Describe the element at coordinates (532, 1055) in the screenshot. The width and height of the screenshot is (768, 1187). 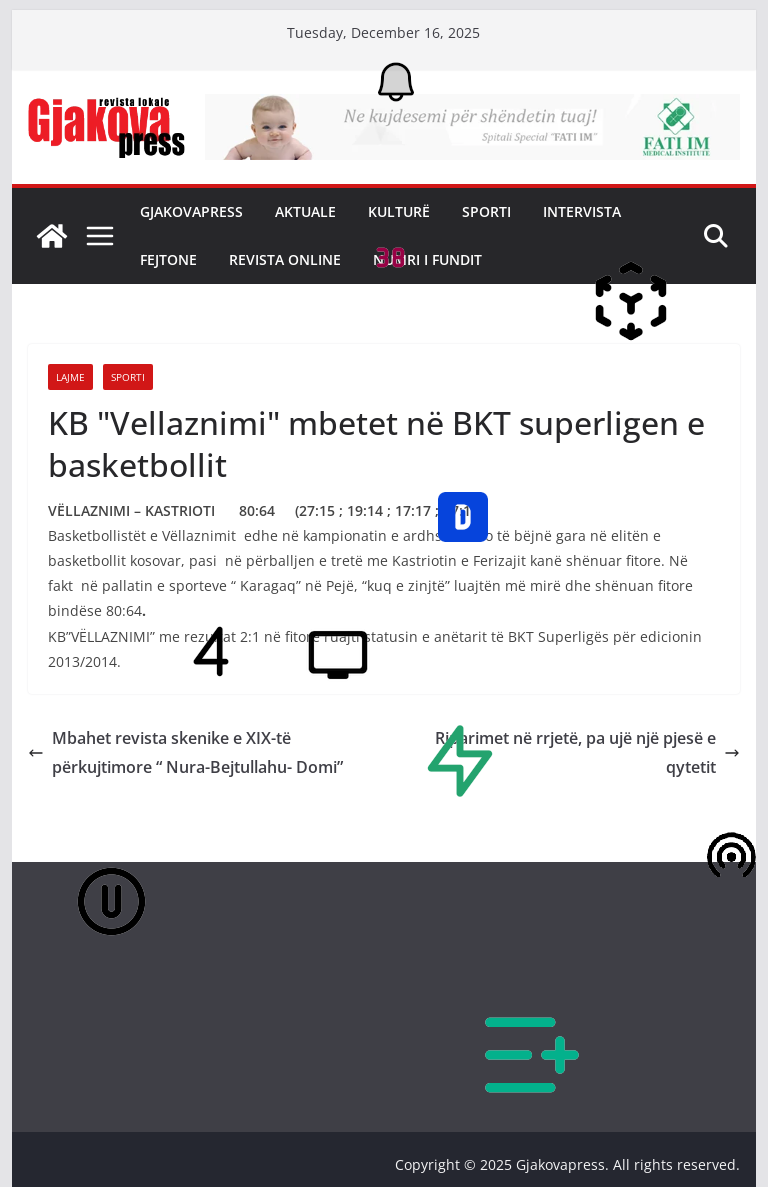
I see `add a new item to the list` at that location.